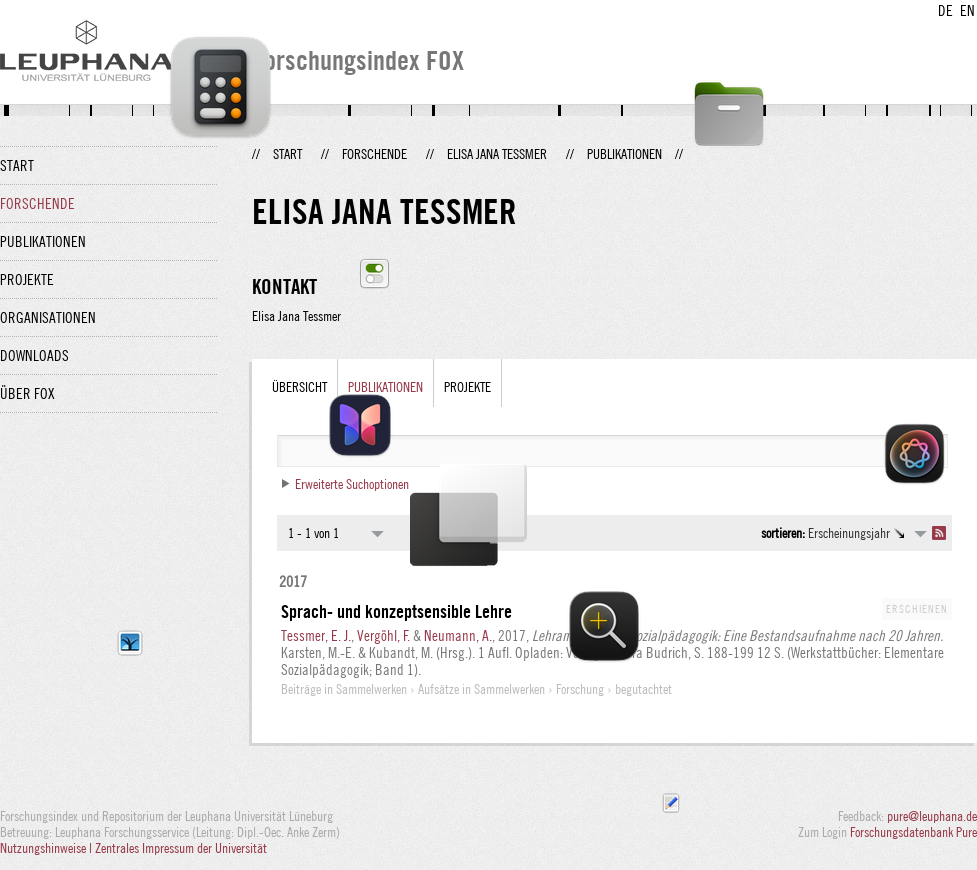 The image size is (977, 870). Describe the element at coordinates (374, 273) in the screenshot. I see `open unity tweak tool settings` at that location.